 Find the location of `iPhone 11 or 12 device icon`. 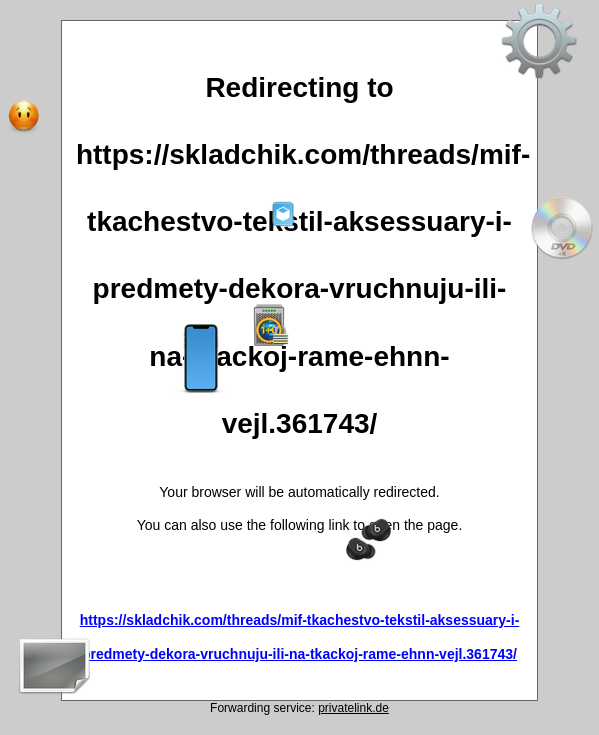

iPhone 11 or 12 device icon is located at coordinates (201, 359).